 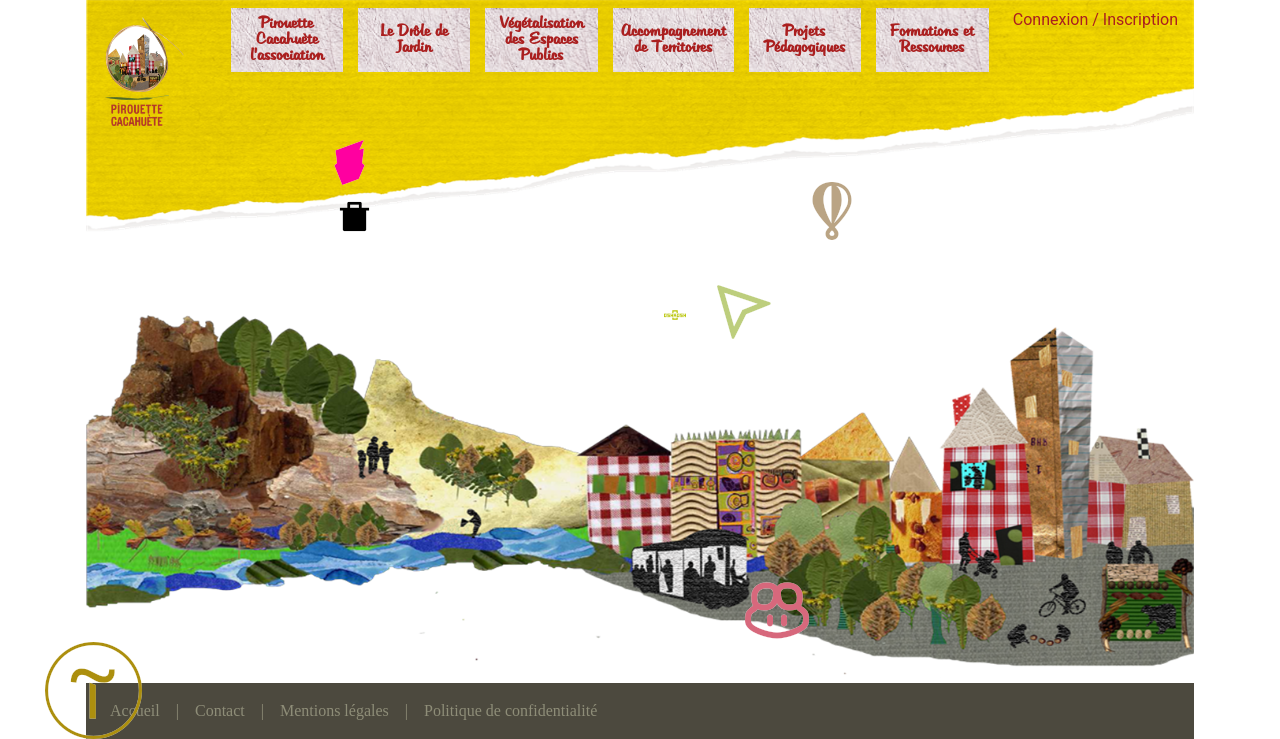 I want to click on fly.io logo, so click(x=832, y=211).